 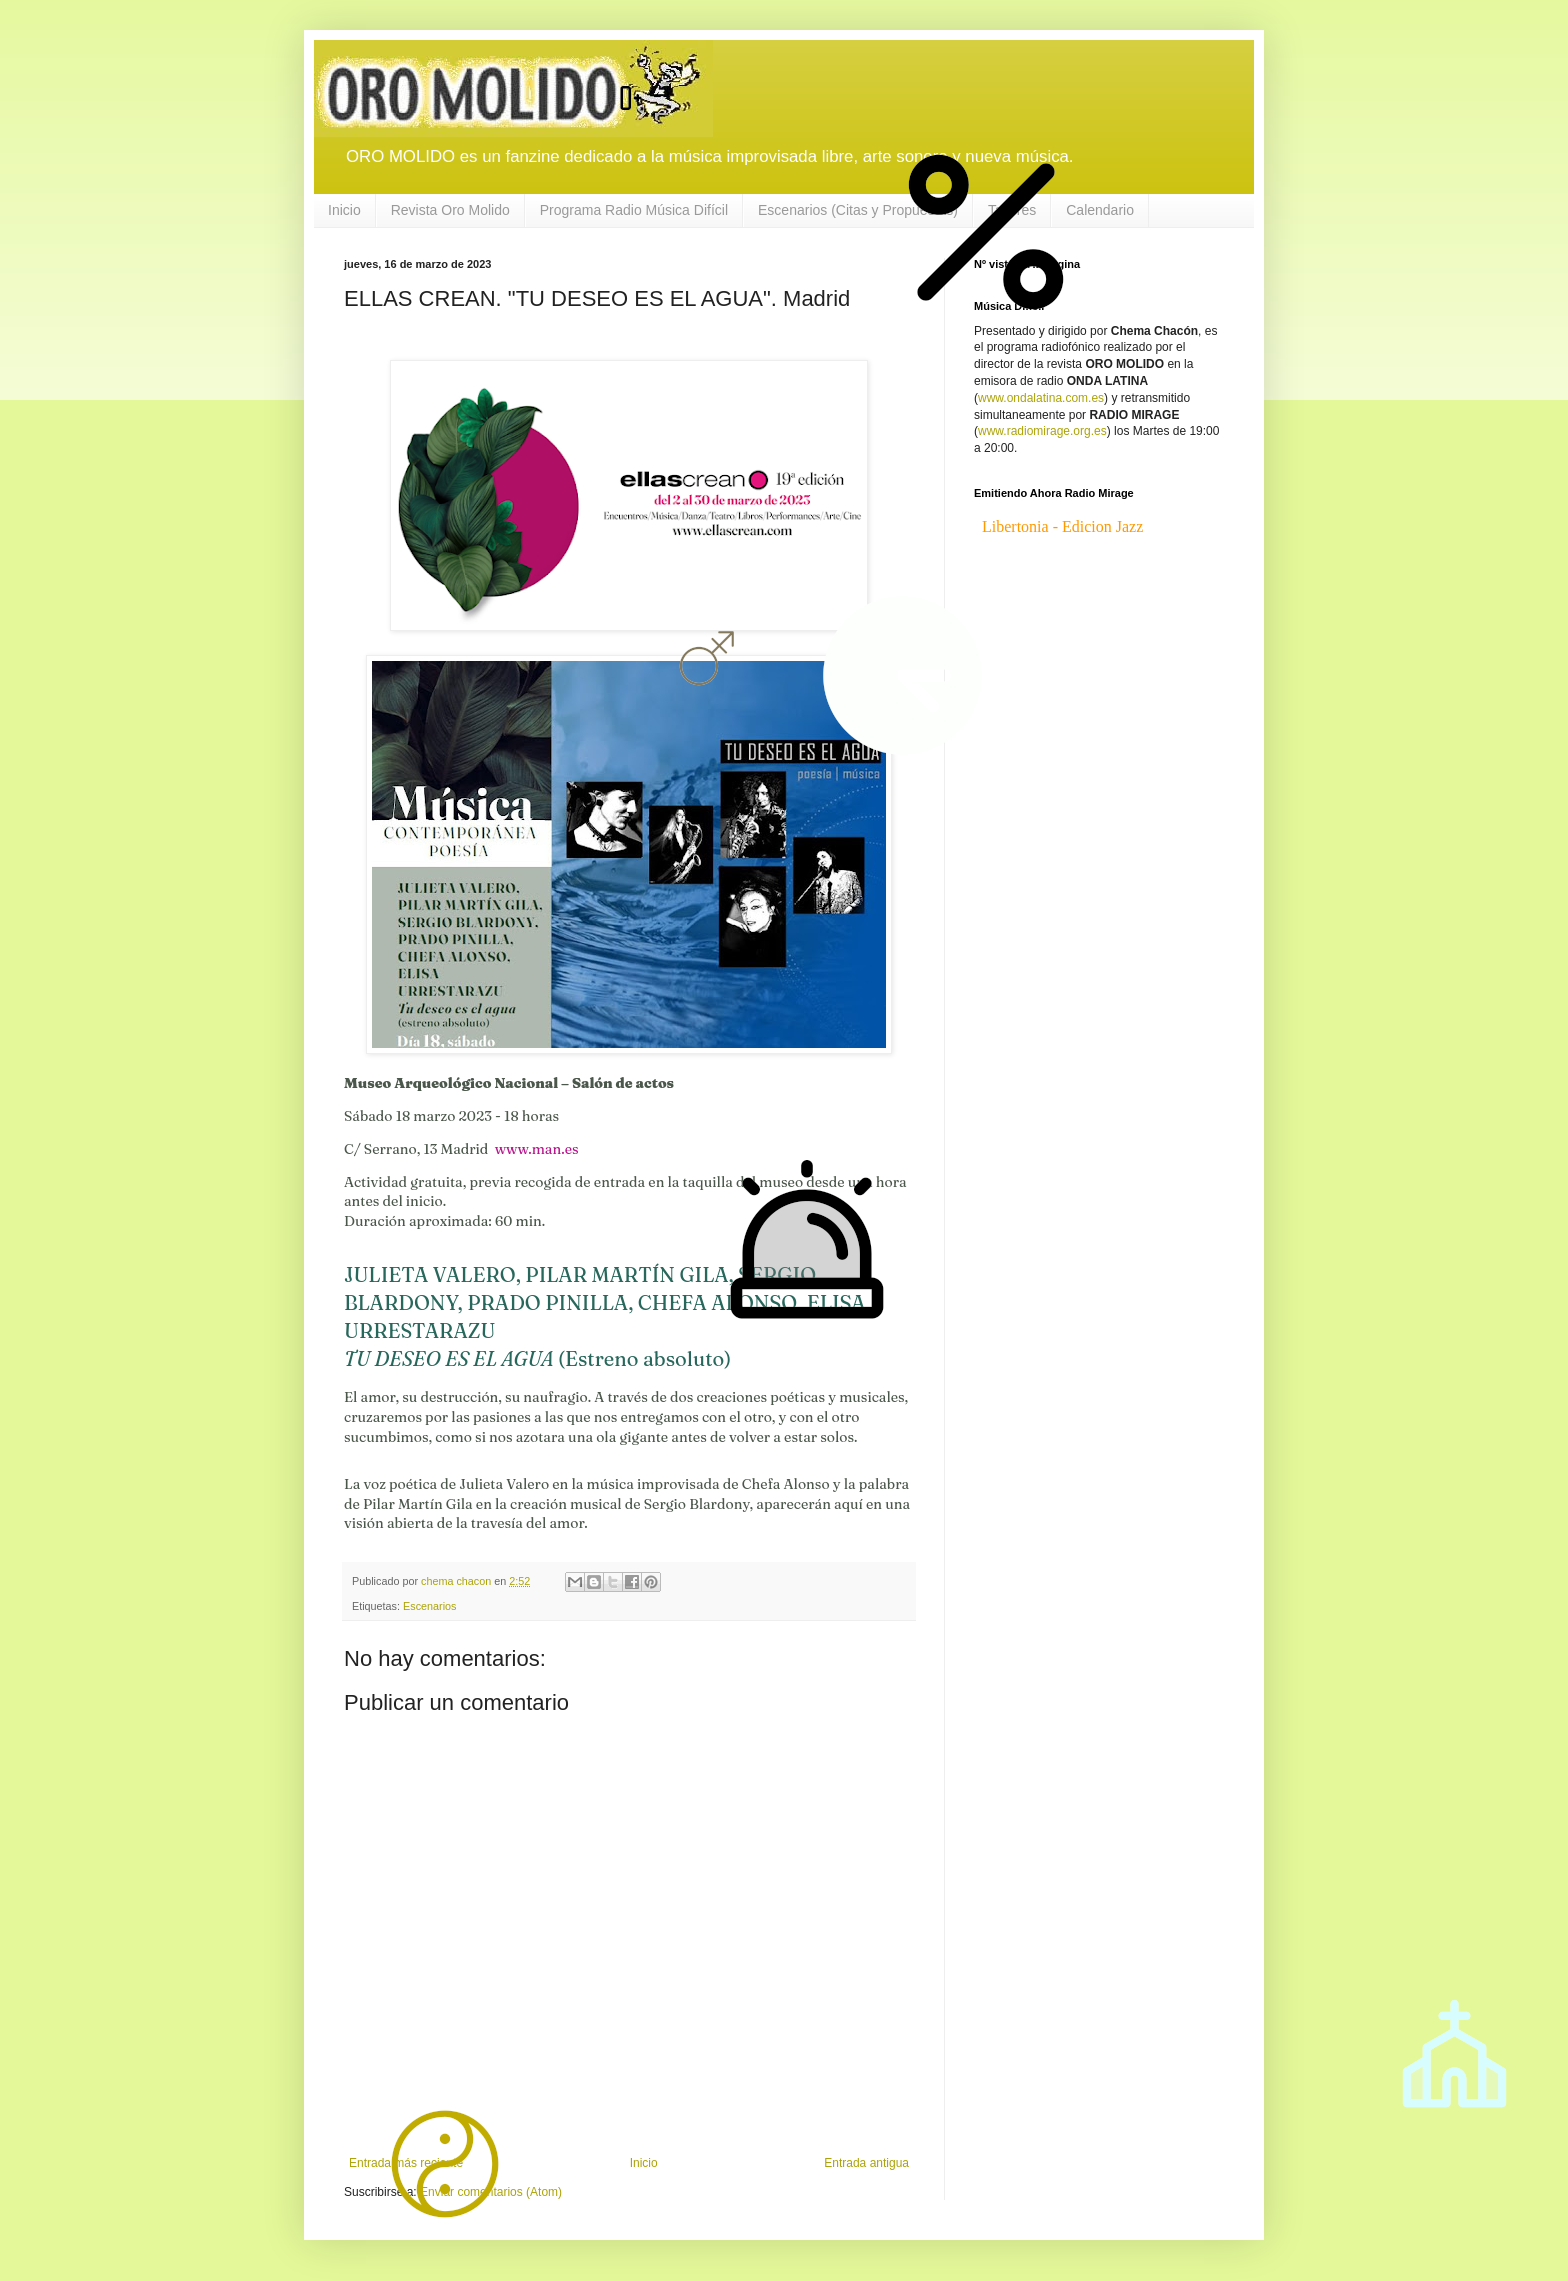 I want to click on select transgender as gender identity, so click(x=708, y=657).